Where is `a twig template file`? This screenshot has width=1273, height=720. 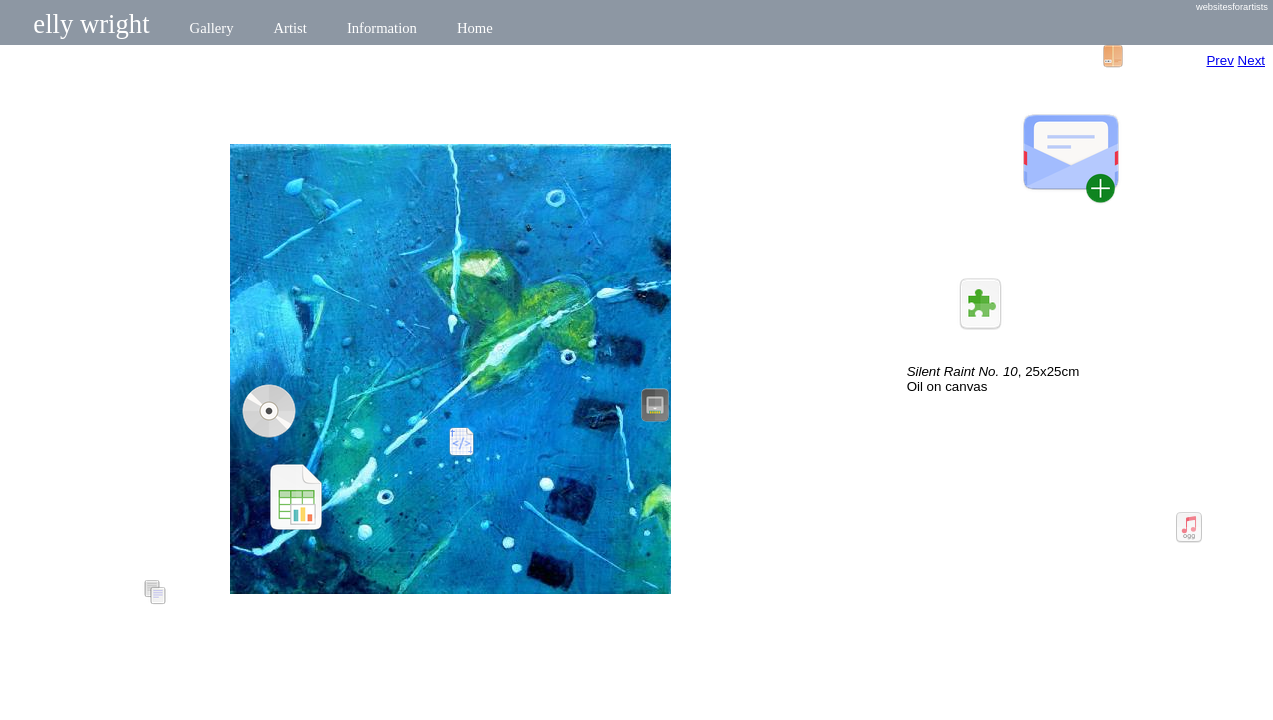
a twig template file is located at coordinates (461, 441).